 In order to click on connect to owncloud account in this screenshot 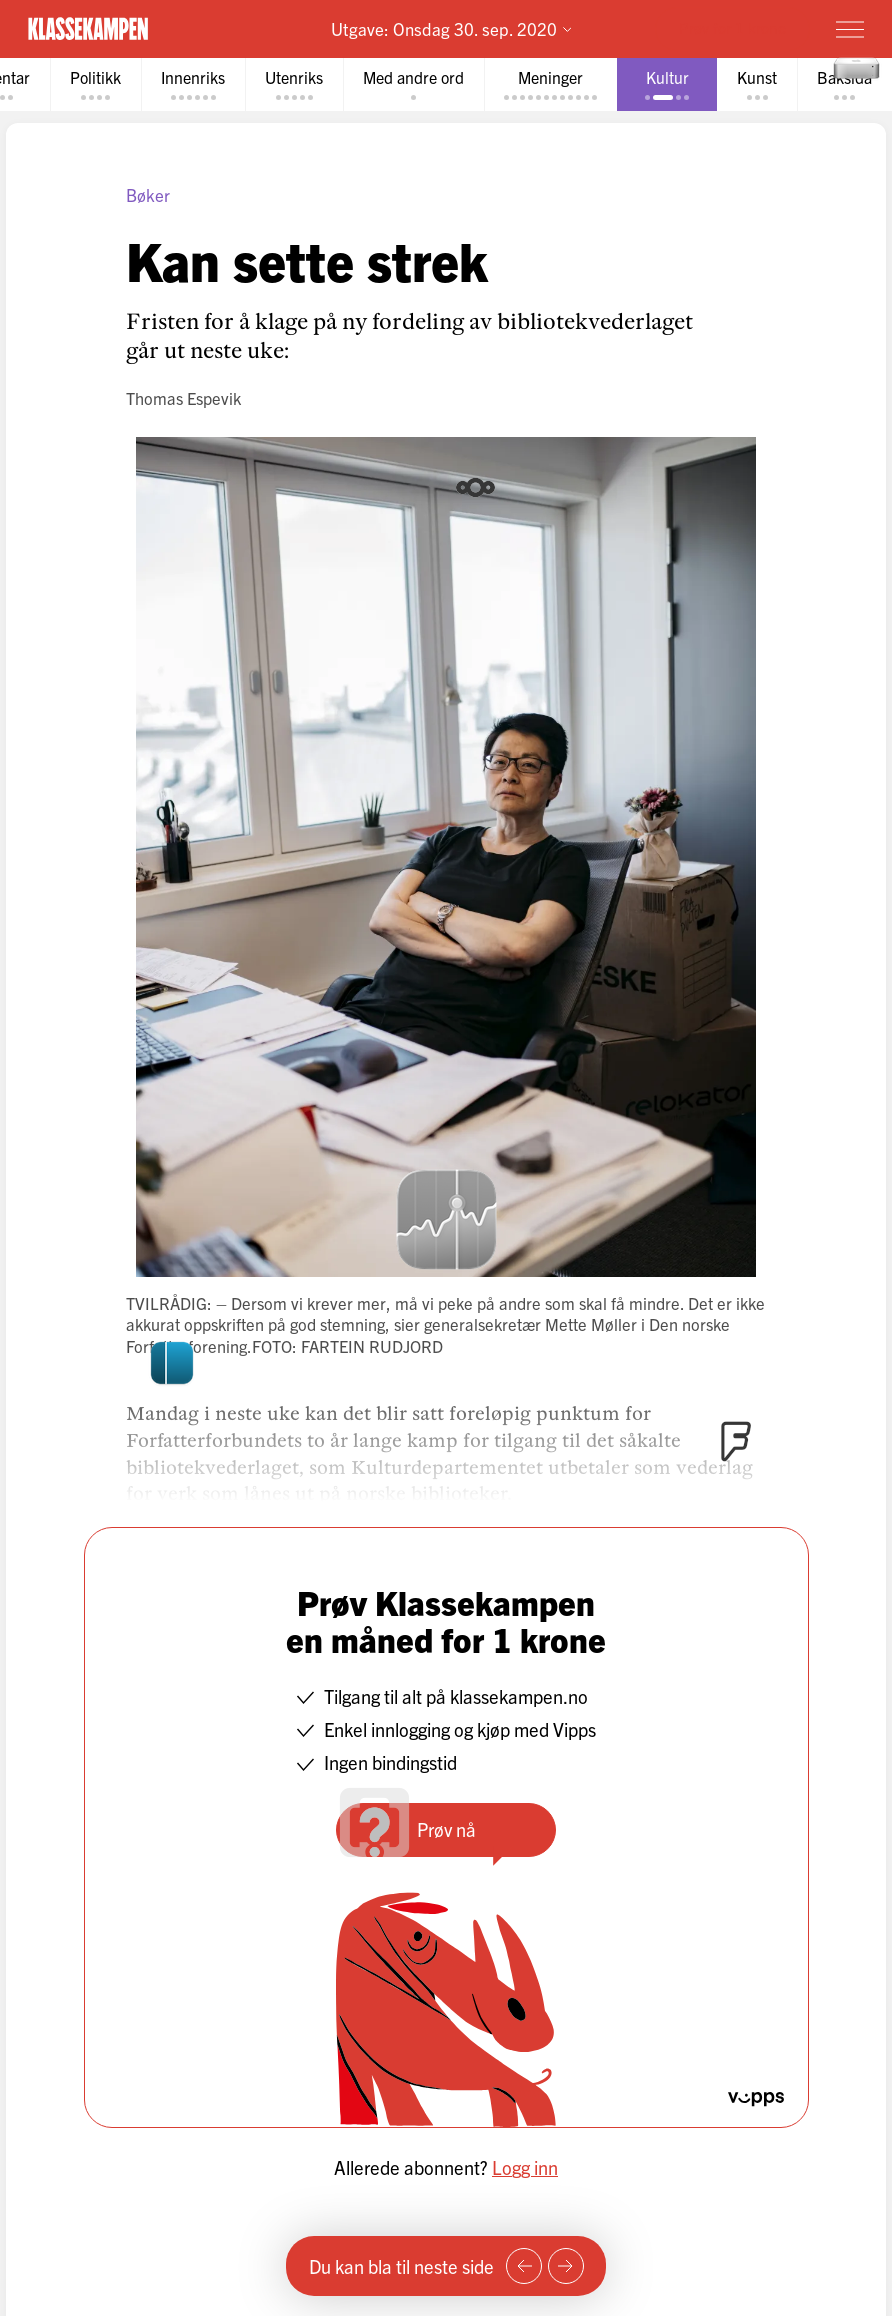, I will do `click(475, 487)`.